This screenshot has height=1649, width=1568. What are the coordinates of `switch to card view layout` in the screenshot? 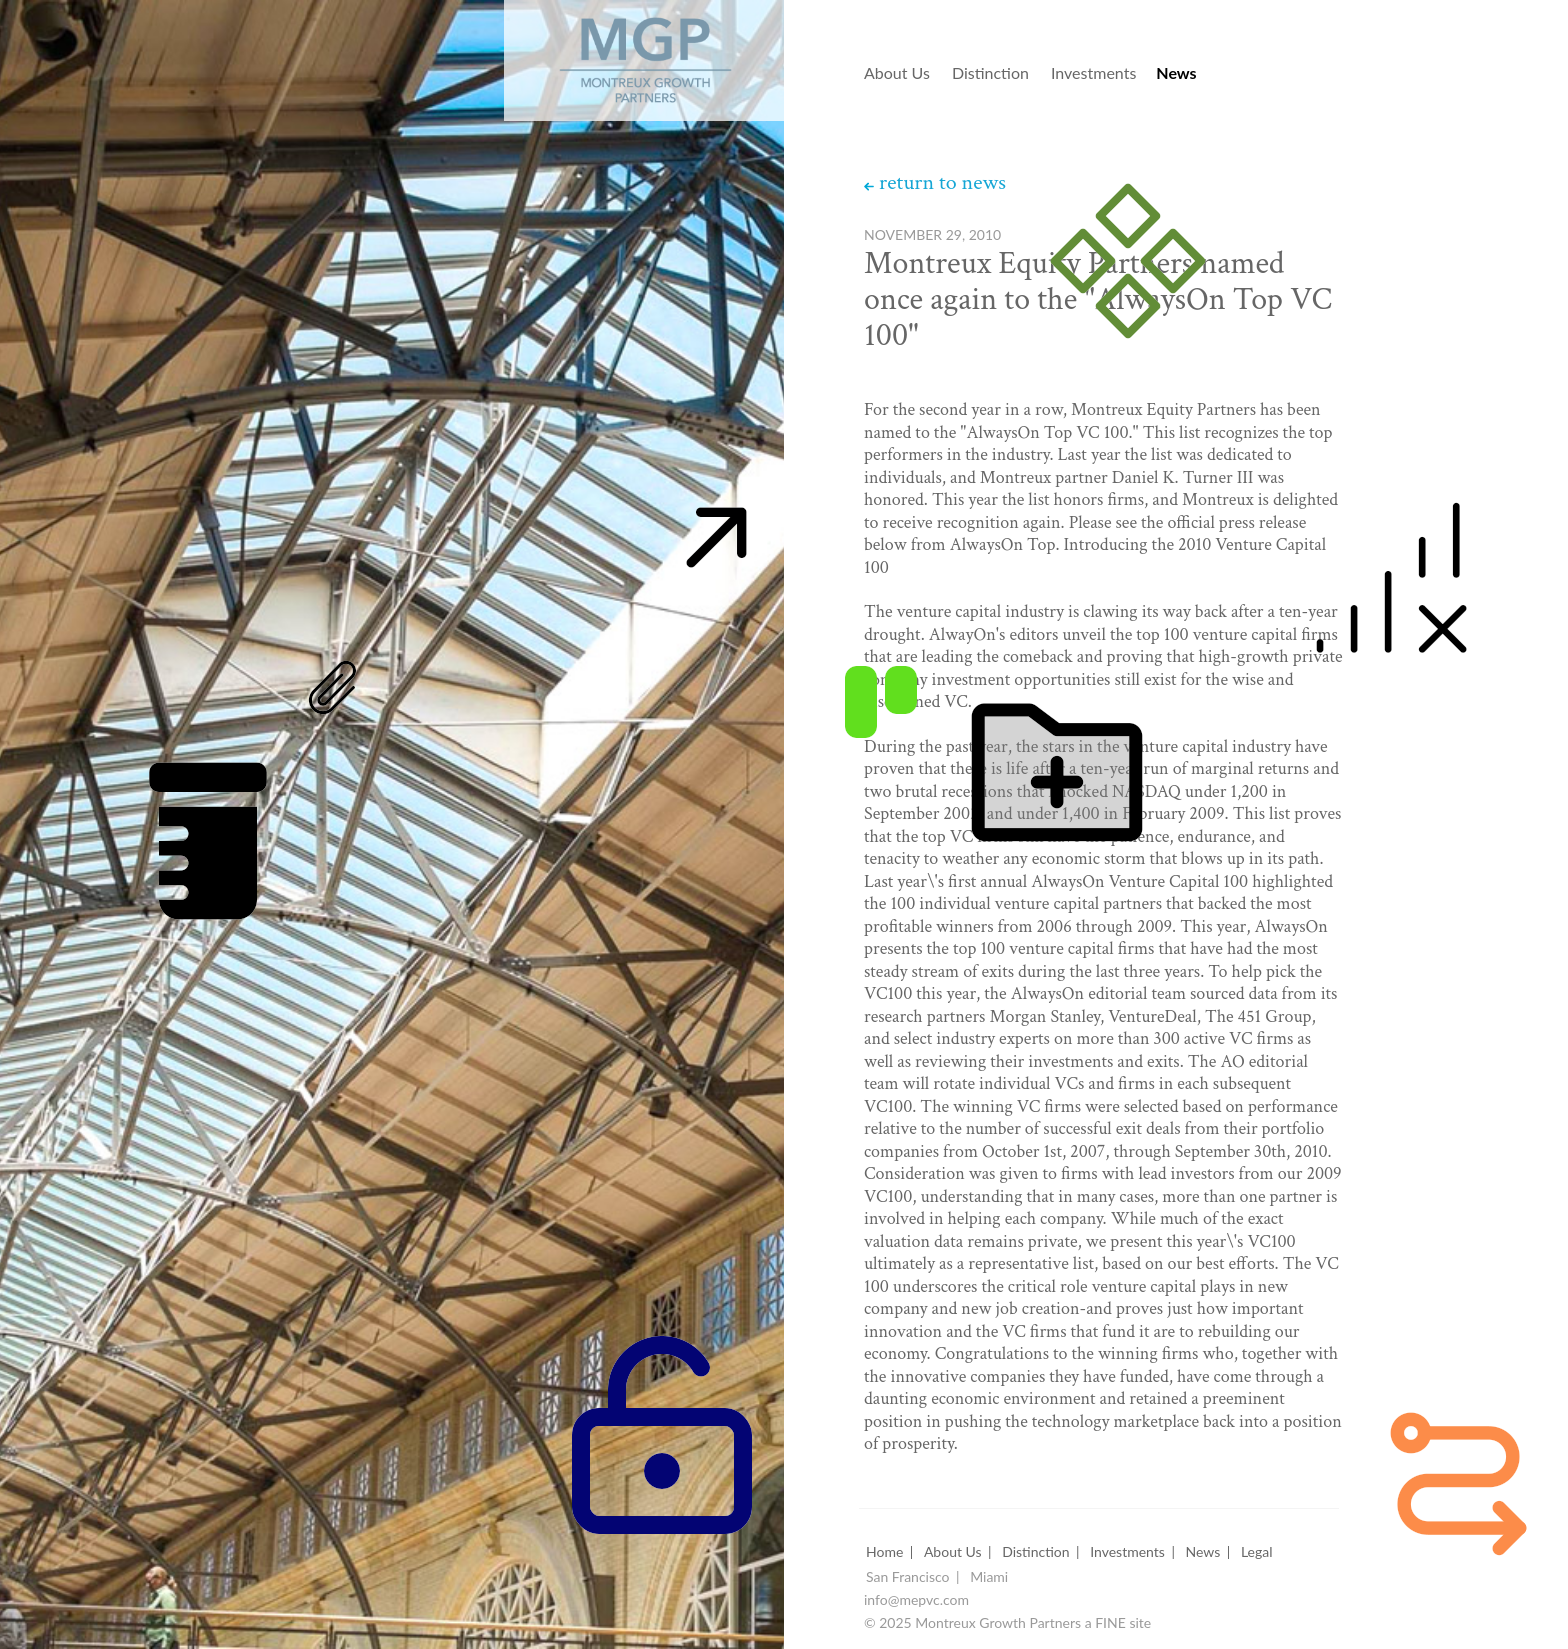 It's located at (881, 702).